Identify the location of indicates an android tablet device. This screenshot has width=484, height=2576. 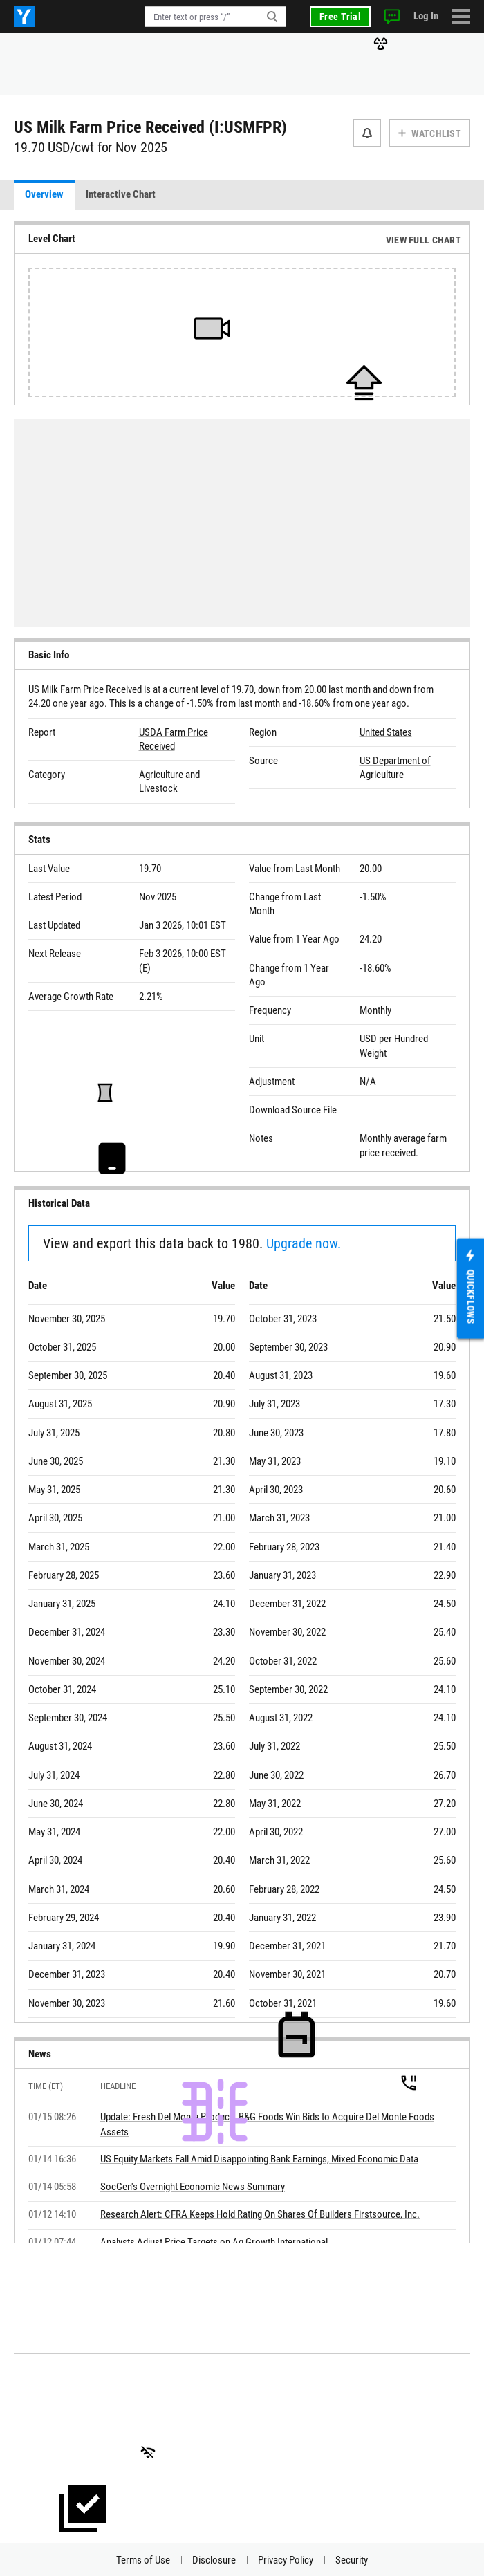
(112, 1158).